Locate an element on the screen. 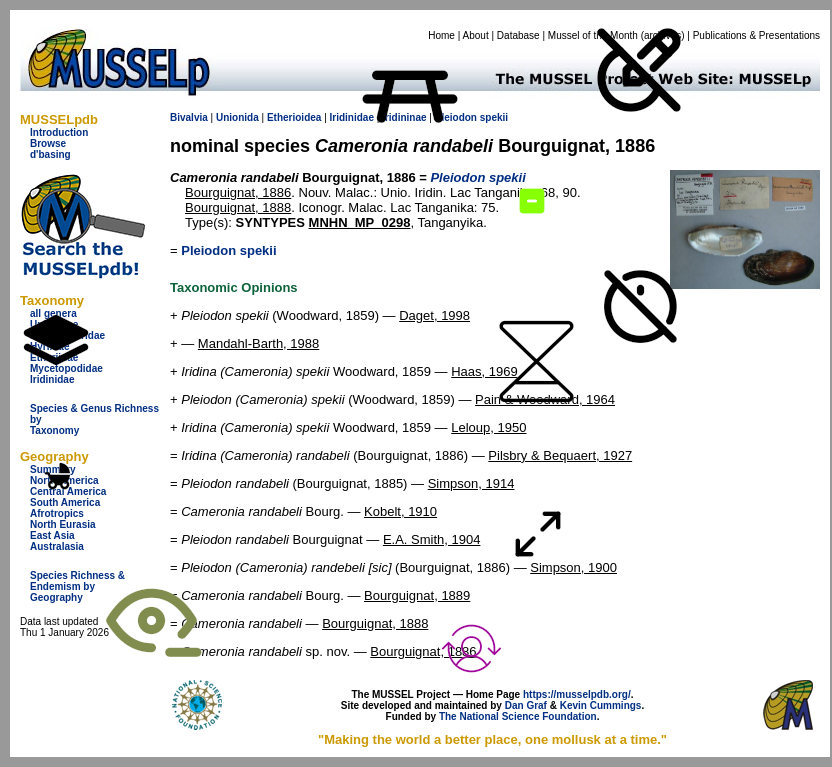 The width and height of the screenshot is (832, 767). view stacked layers or items is located at coordinates (56, 340).